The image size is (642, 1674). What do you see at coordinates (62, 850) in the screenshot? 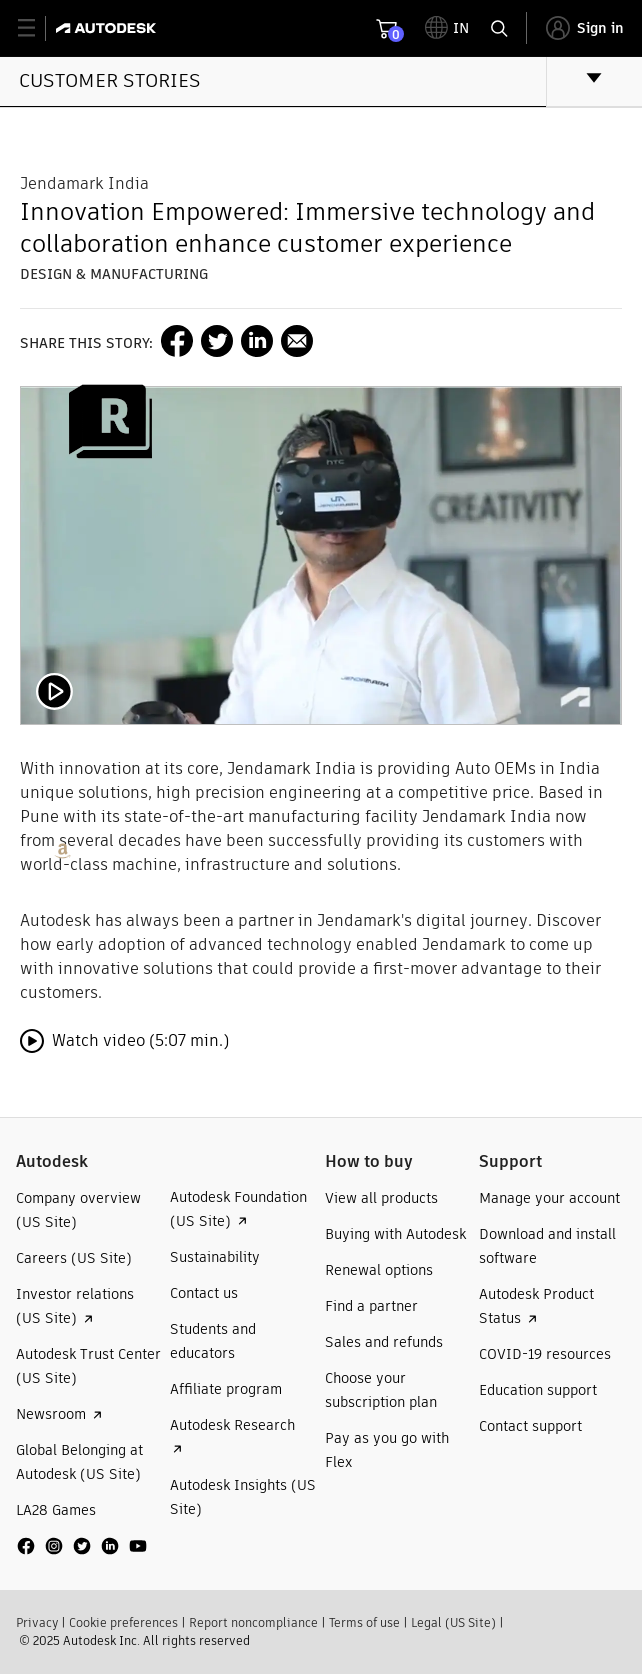
I see `open the Amazon app` at bounding box center [62, 850].